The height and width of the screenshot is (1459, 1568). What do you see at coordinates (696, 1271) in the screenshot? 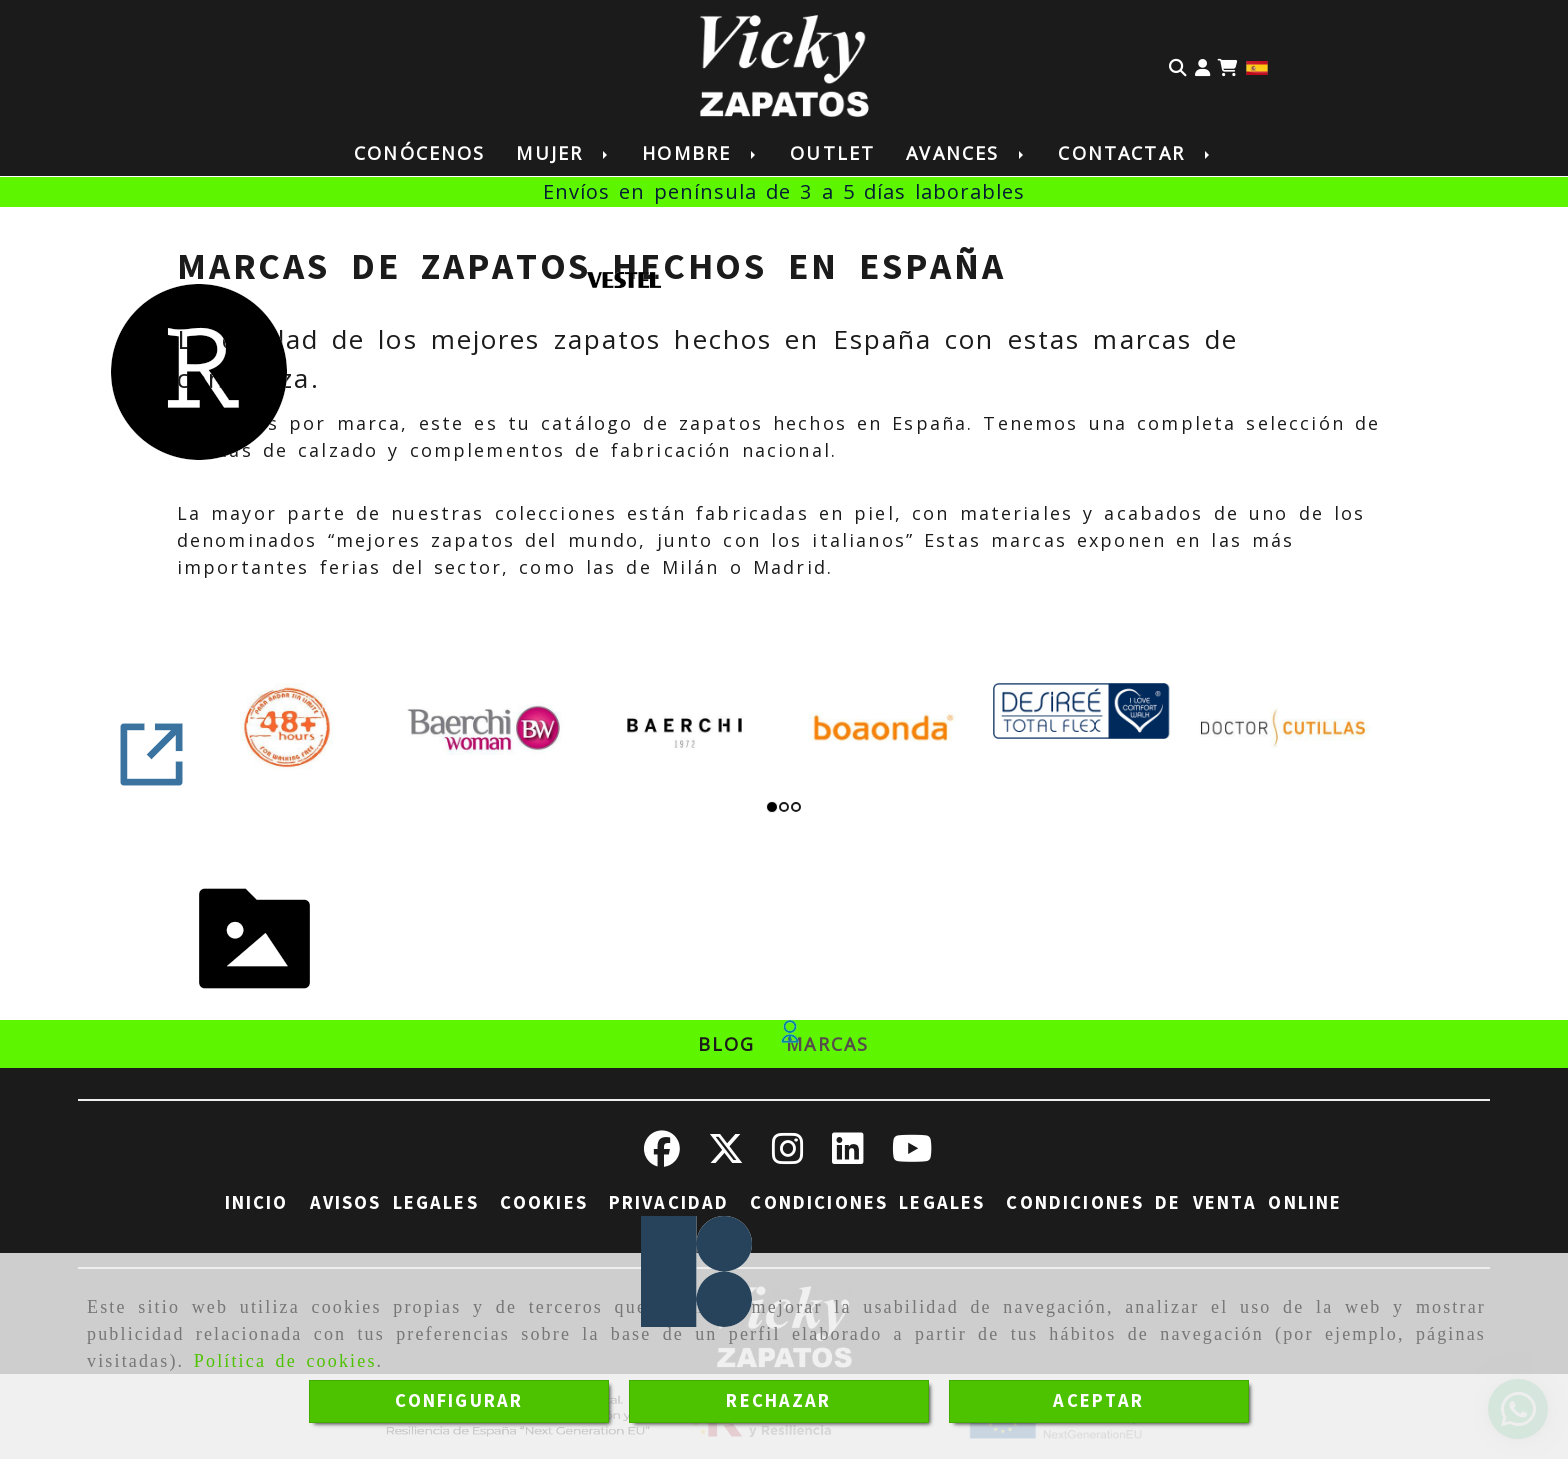
I see `icons8 logo` at bounding box center [696, 1271].